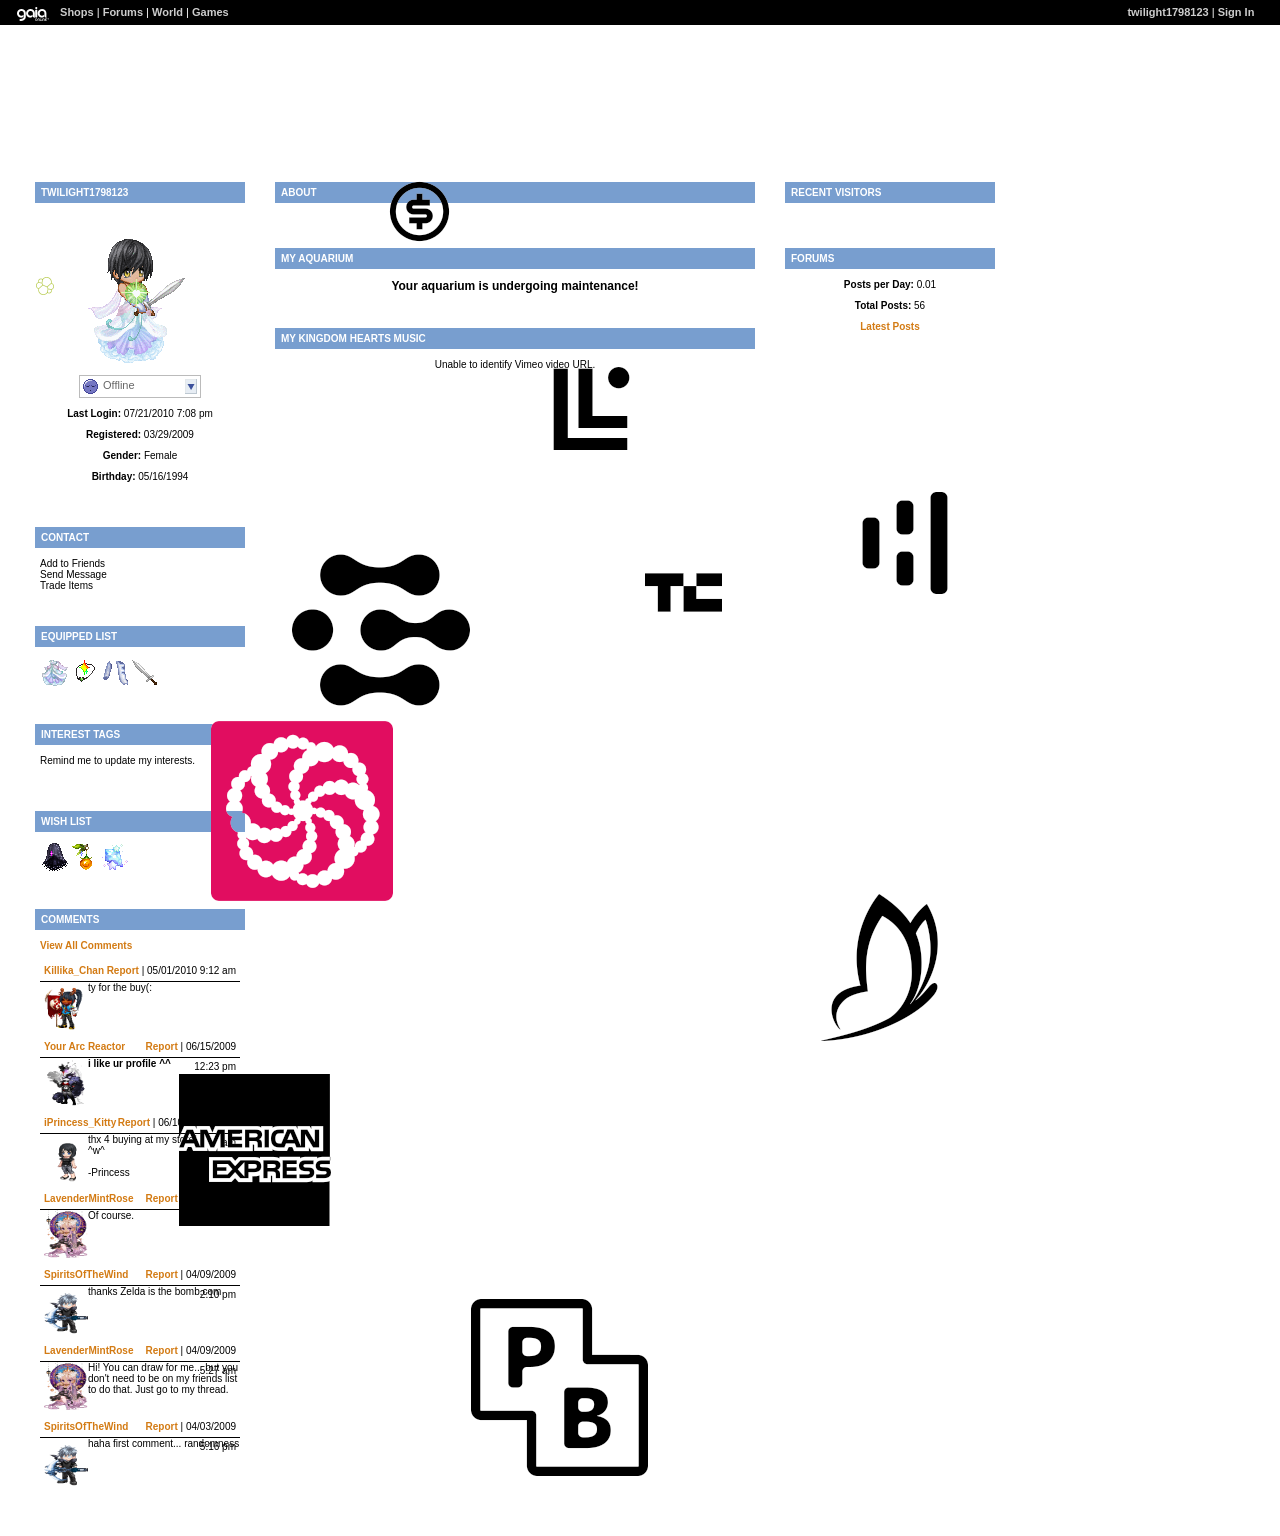 Image resolution: width=1280 pixels, height=1536 pixels. Describe the element at coordinates (879, 967) in the screenshot. I see `open the Veepee app` at that location.